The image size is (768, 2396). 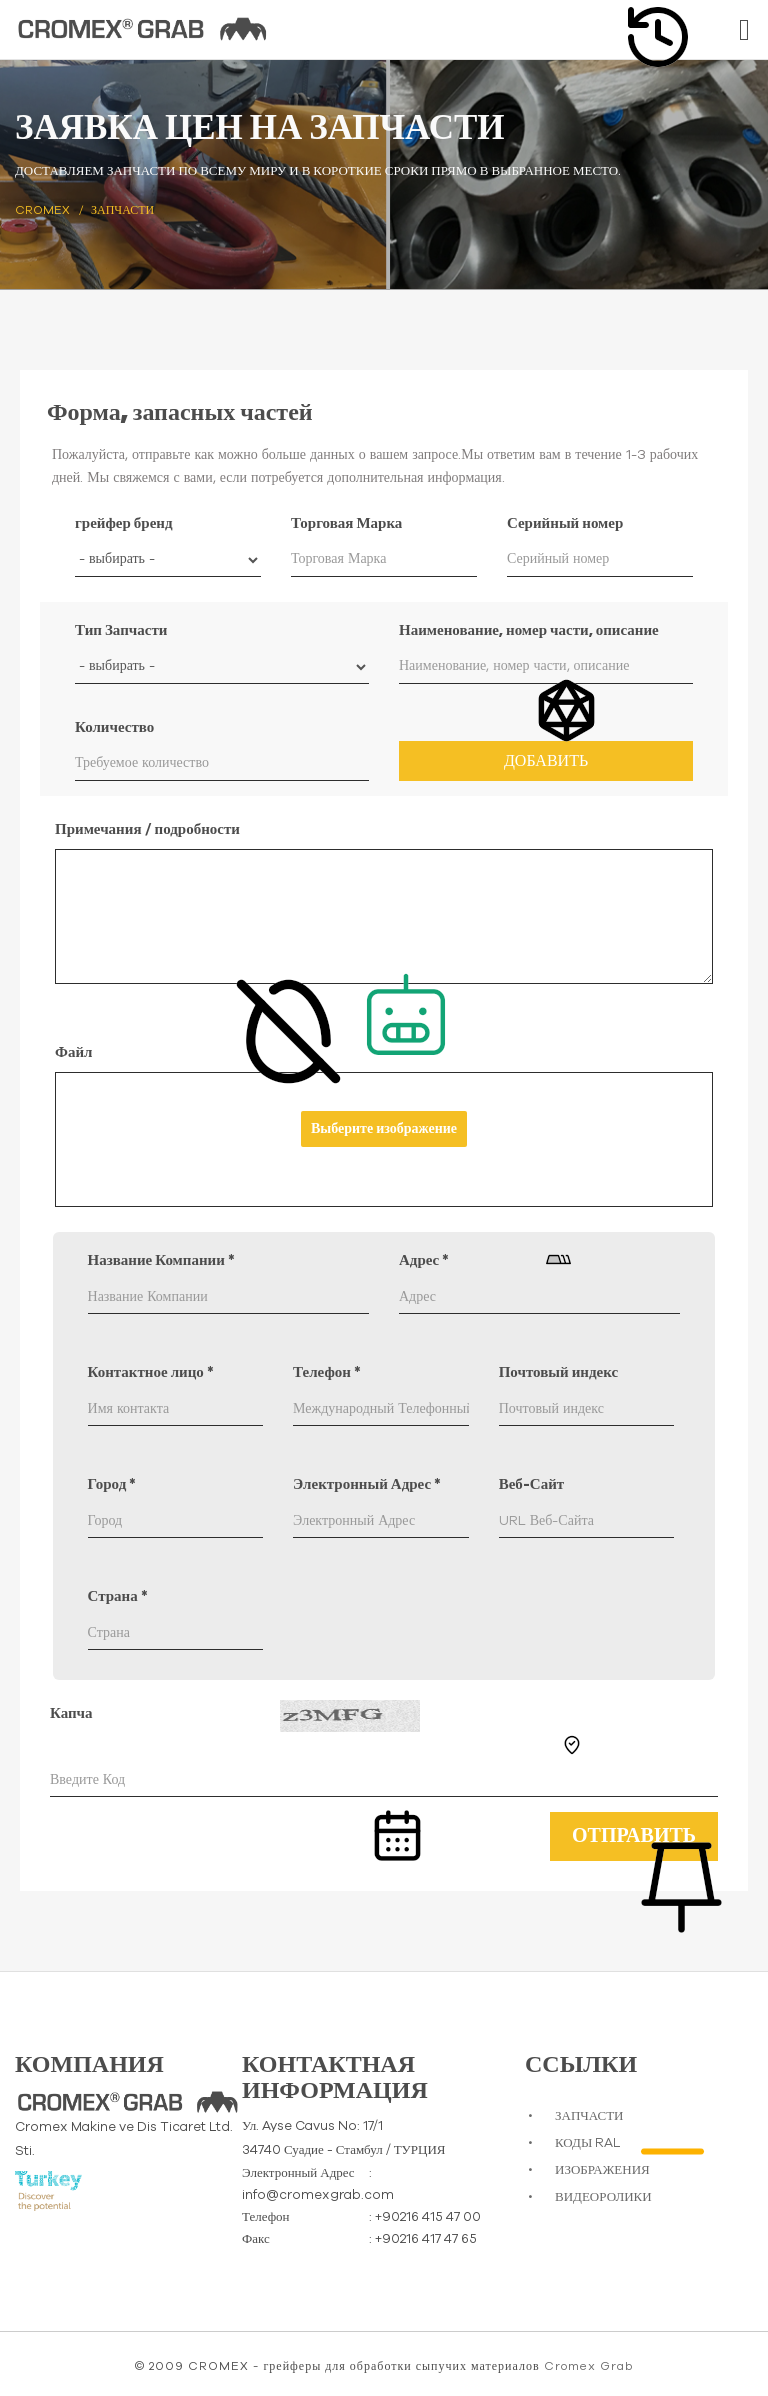 What do you see at coordinates (558, 1259) in the screenshot?
I see `switch between open browser tabs` at bounding box center [558, 1259].